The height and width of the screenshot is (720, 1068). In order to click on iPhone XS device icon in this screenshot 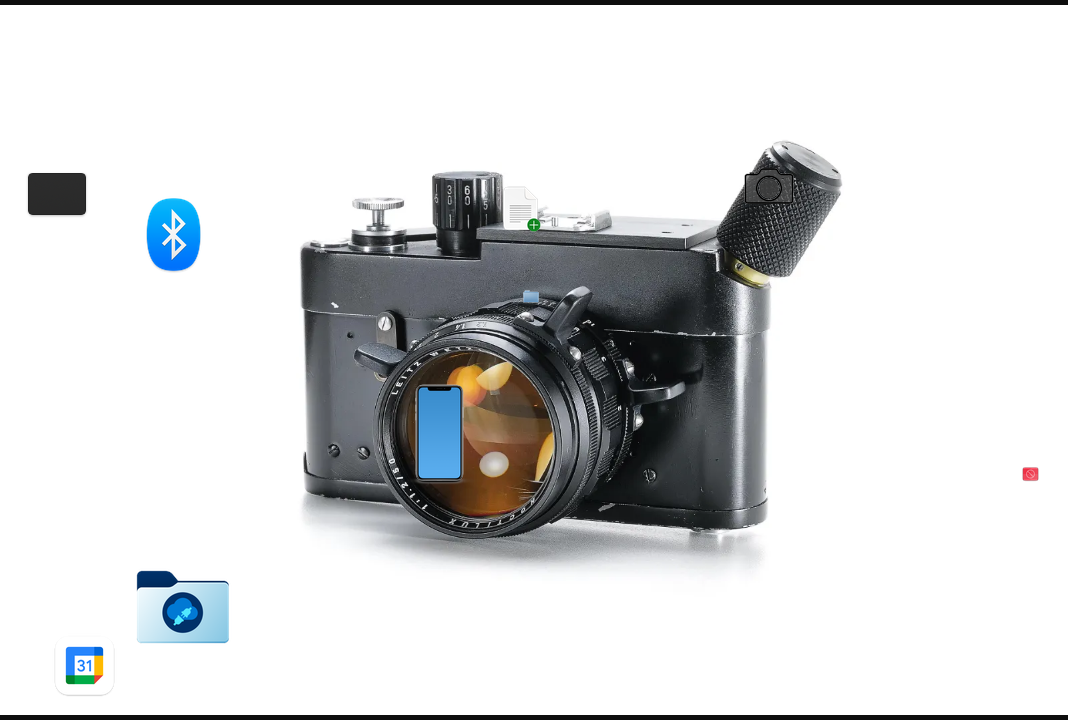, I will do `click(439, 434)`.